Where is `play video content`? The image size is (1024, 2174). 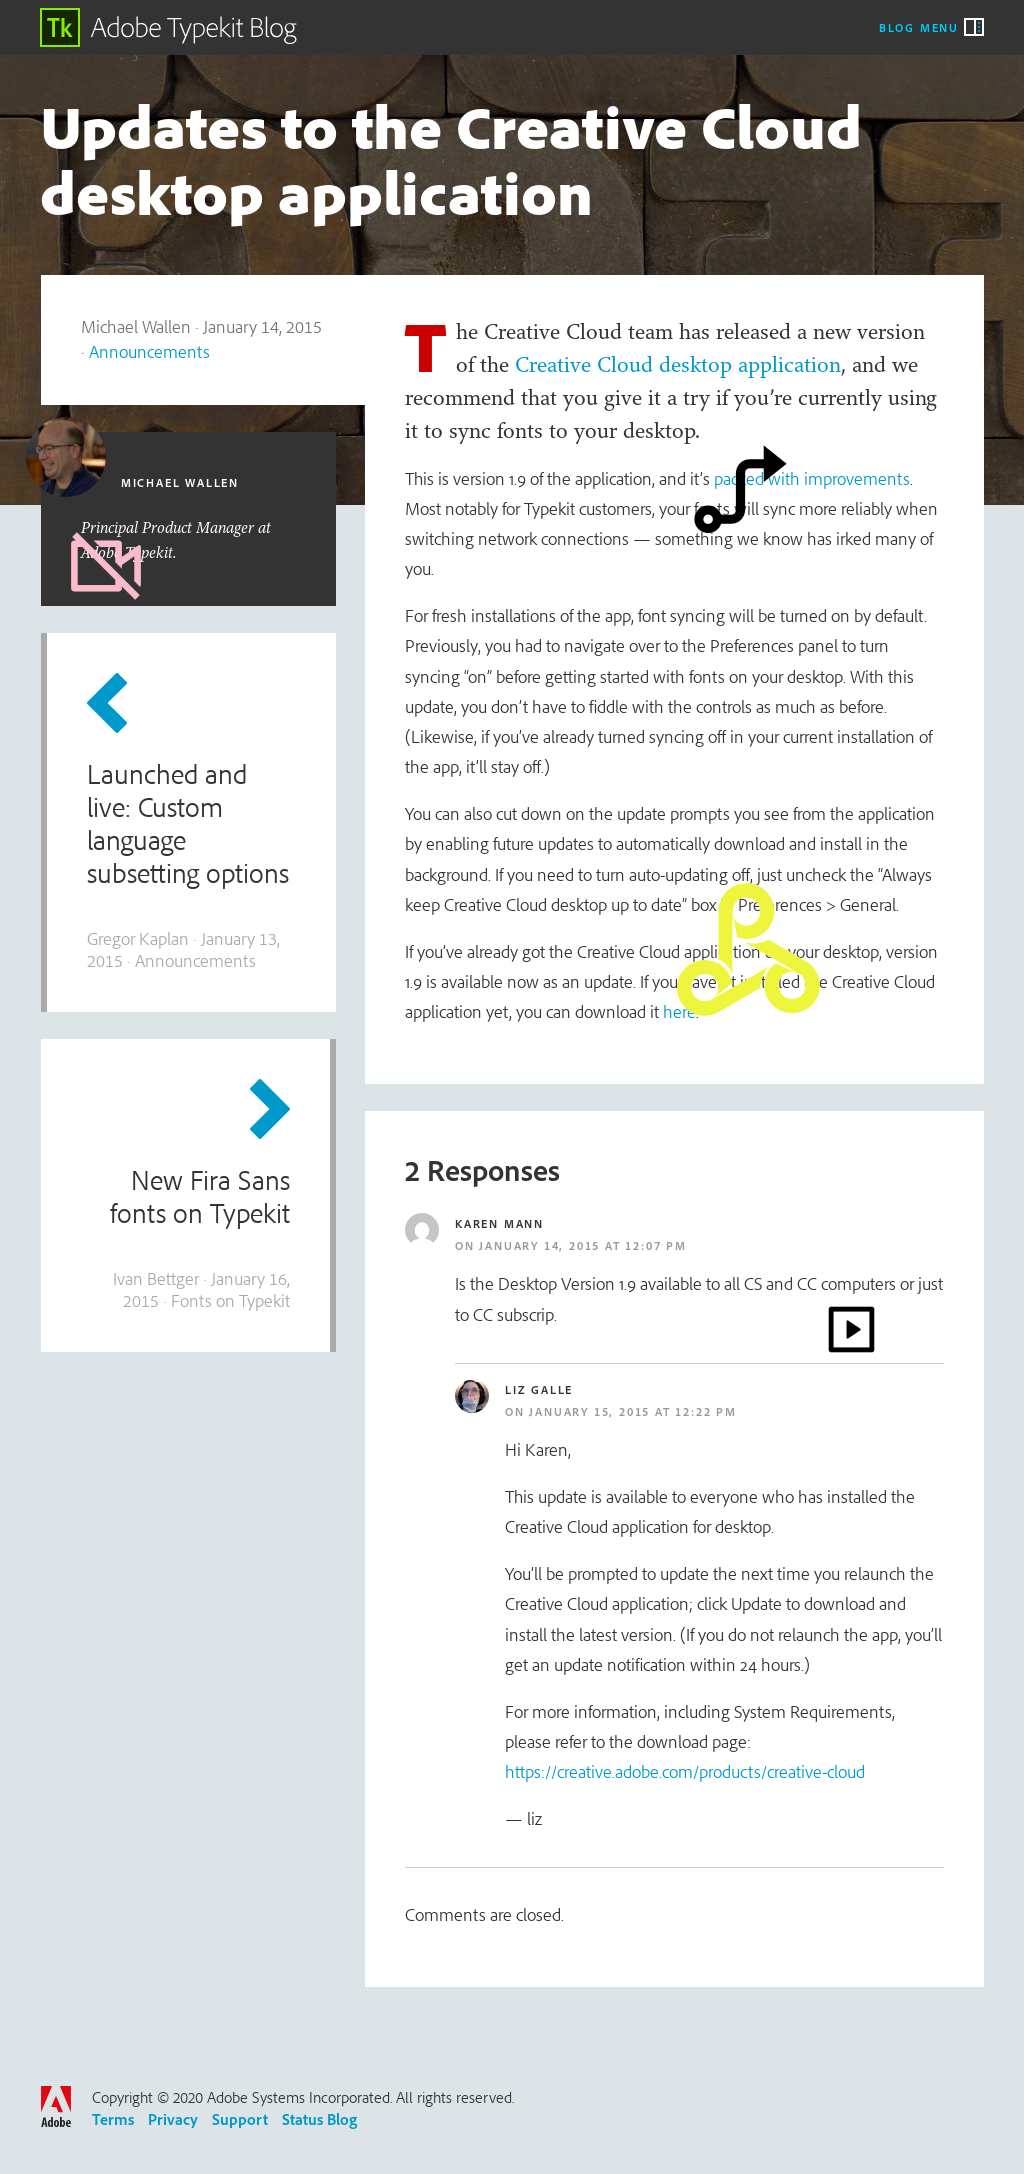 play video content is located at coordinates (851, 1329).